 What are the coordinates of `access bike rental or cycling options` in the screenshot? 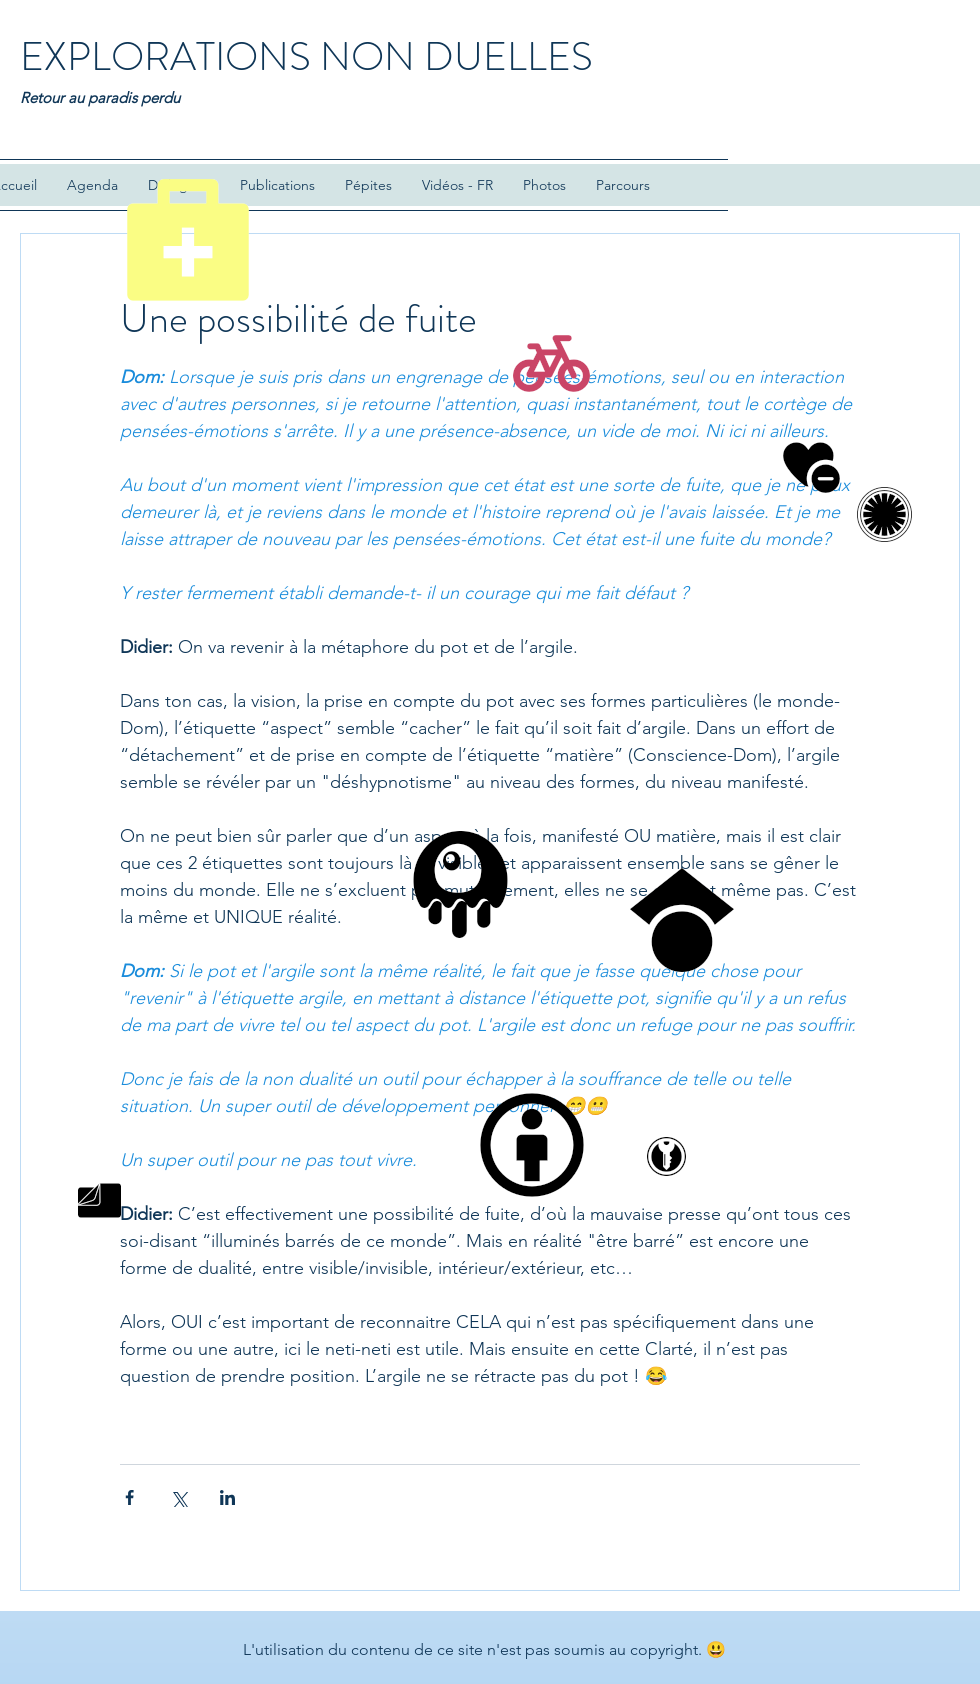 It's located at (551, 363).